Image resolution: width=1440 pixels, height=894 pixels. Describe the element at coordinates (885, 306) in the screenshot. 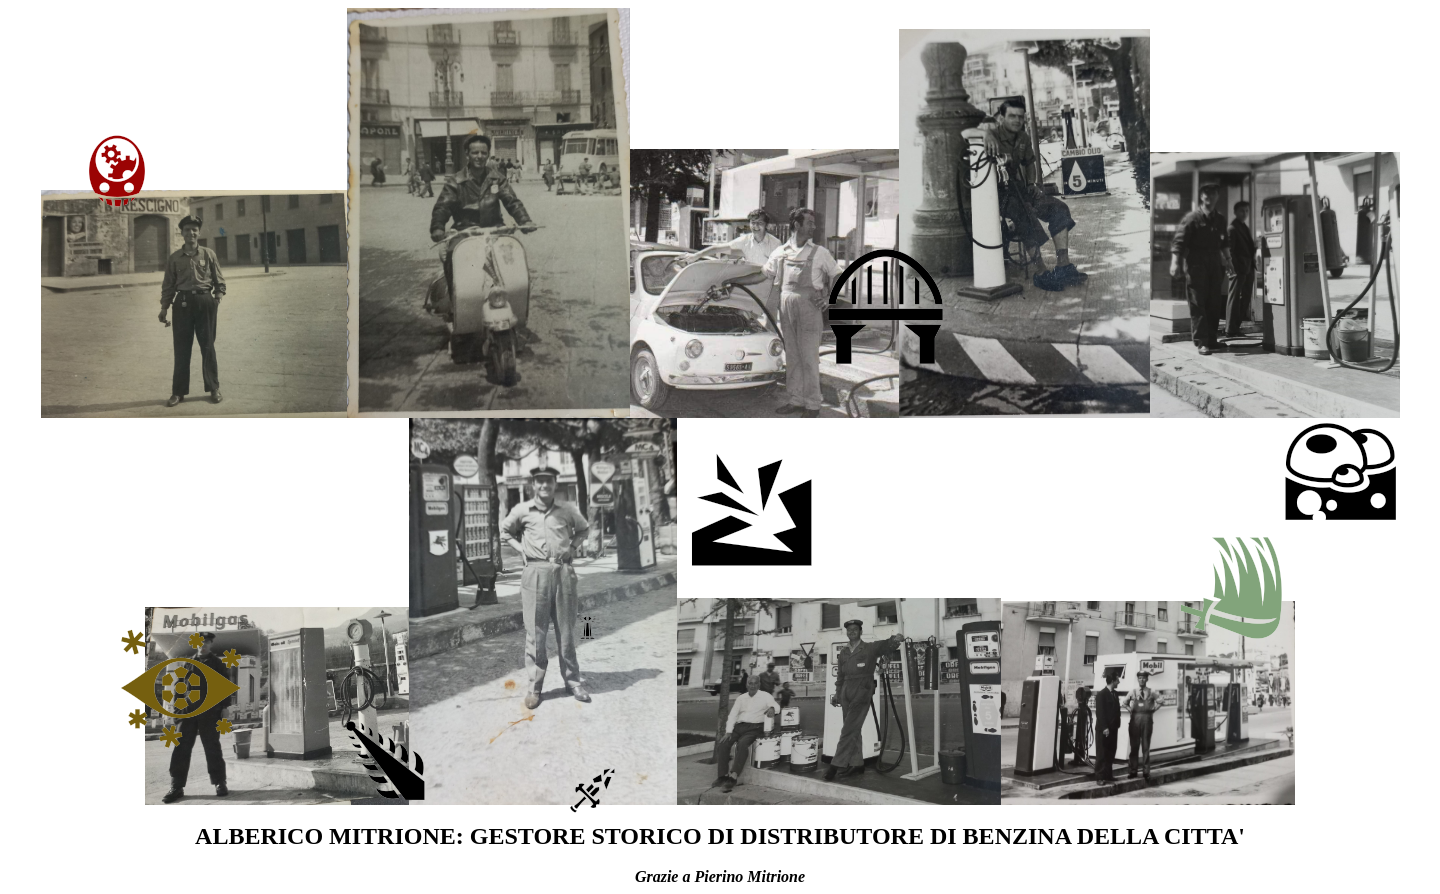

I see `navigate to bridges or infrastructure on a map` at that location.